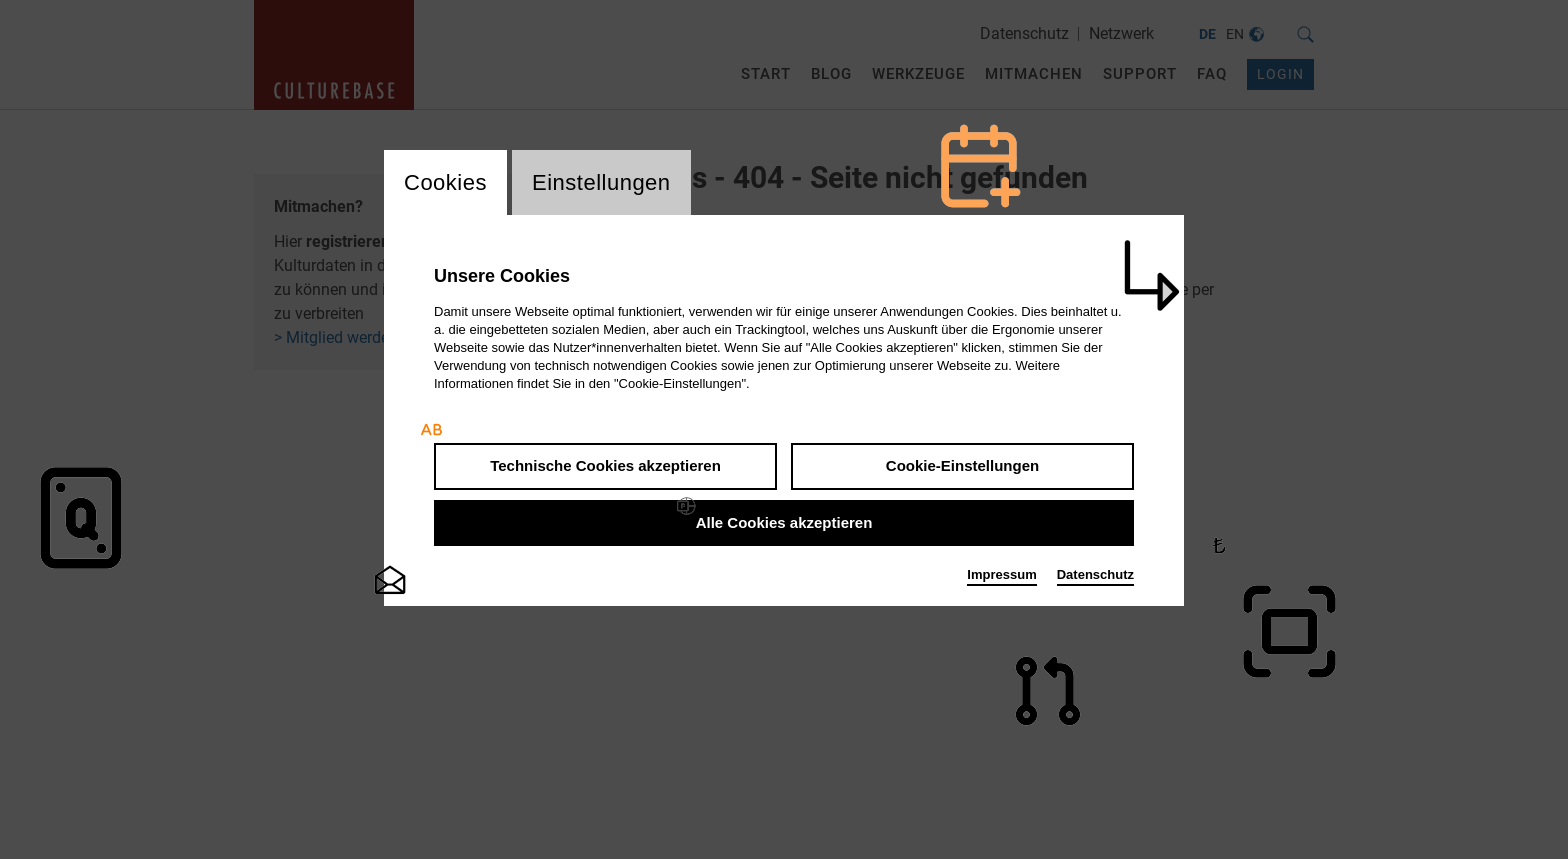  What do you see at coordinates (390, 581) in the screenshot?
I see `view an opened email or message` at bounding box center [390, 581].